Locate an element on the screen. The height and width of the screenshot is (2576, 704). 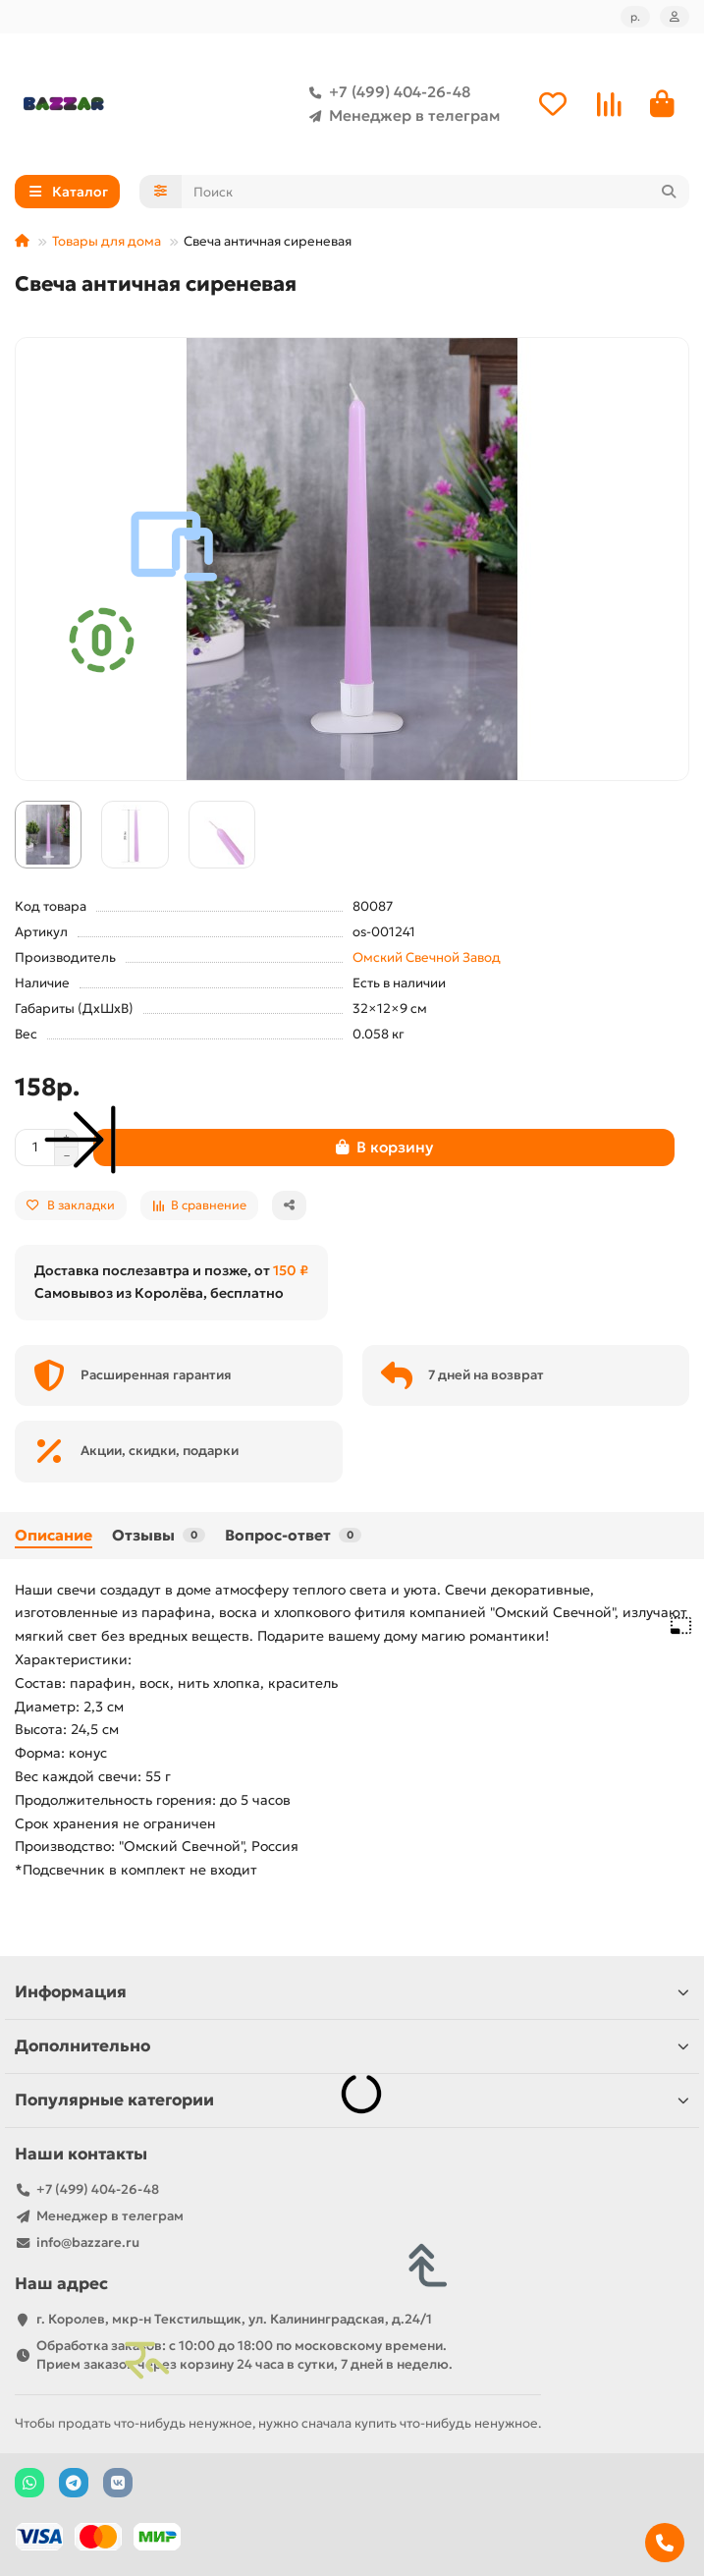
indicates a pending or in-progress state is located at coordinates (101, 640).